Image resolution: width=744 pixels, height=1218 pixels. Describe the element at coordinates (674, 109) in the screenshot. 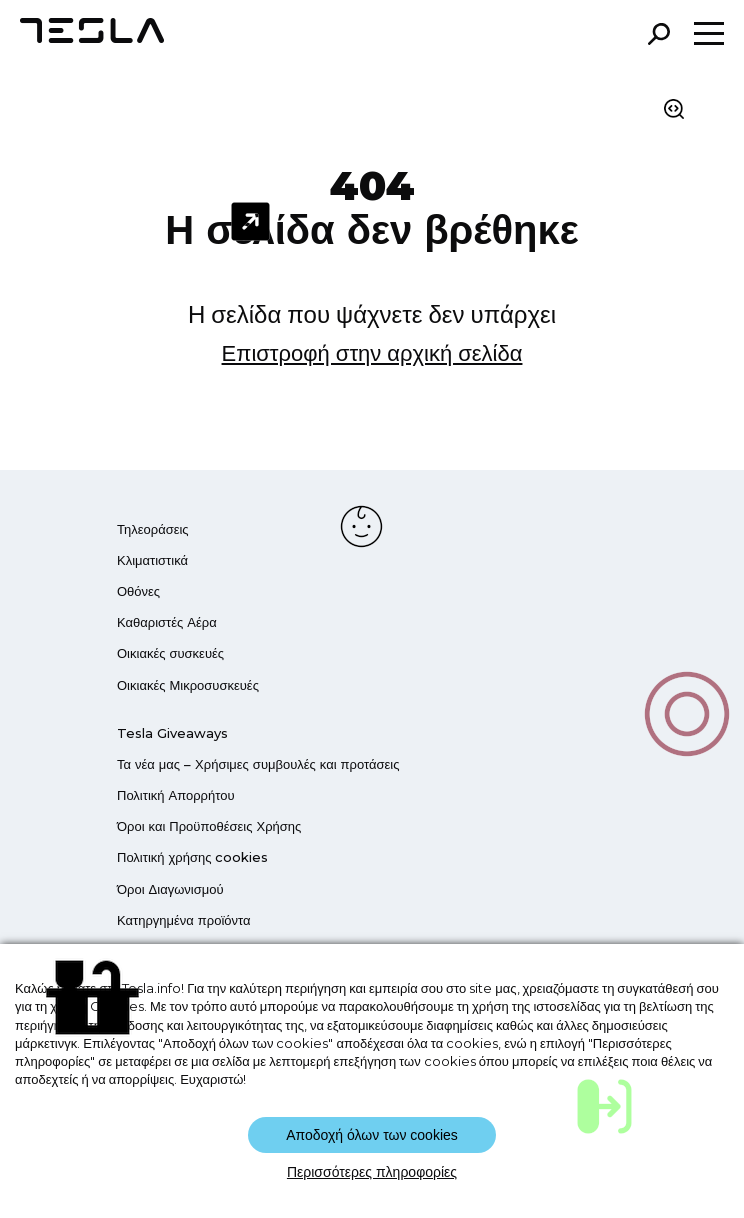

I see `scan or search through code` at that location.